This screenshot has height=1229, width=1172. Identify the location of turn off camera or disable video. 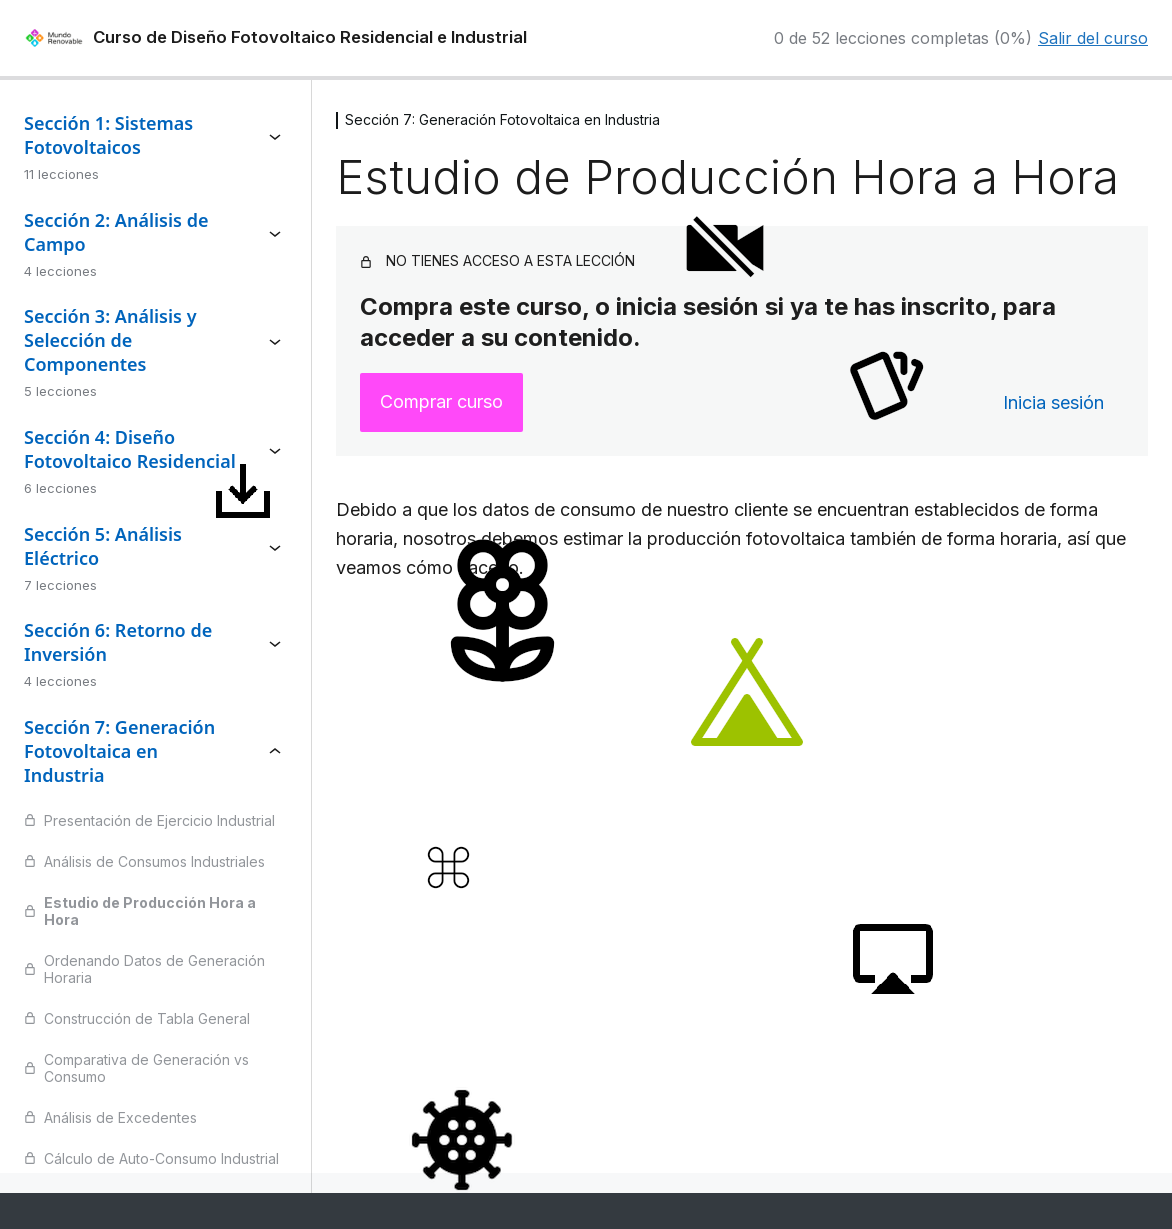
(725, 248).